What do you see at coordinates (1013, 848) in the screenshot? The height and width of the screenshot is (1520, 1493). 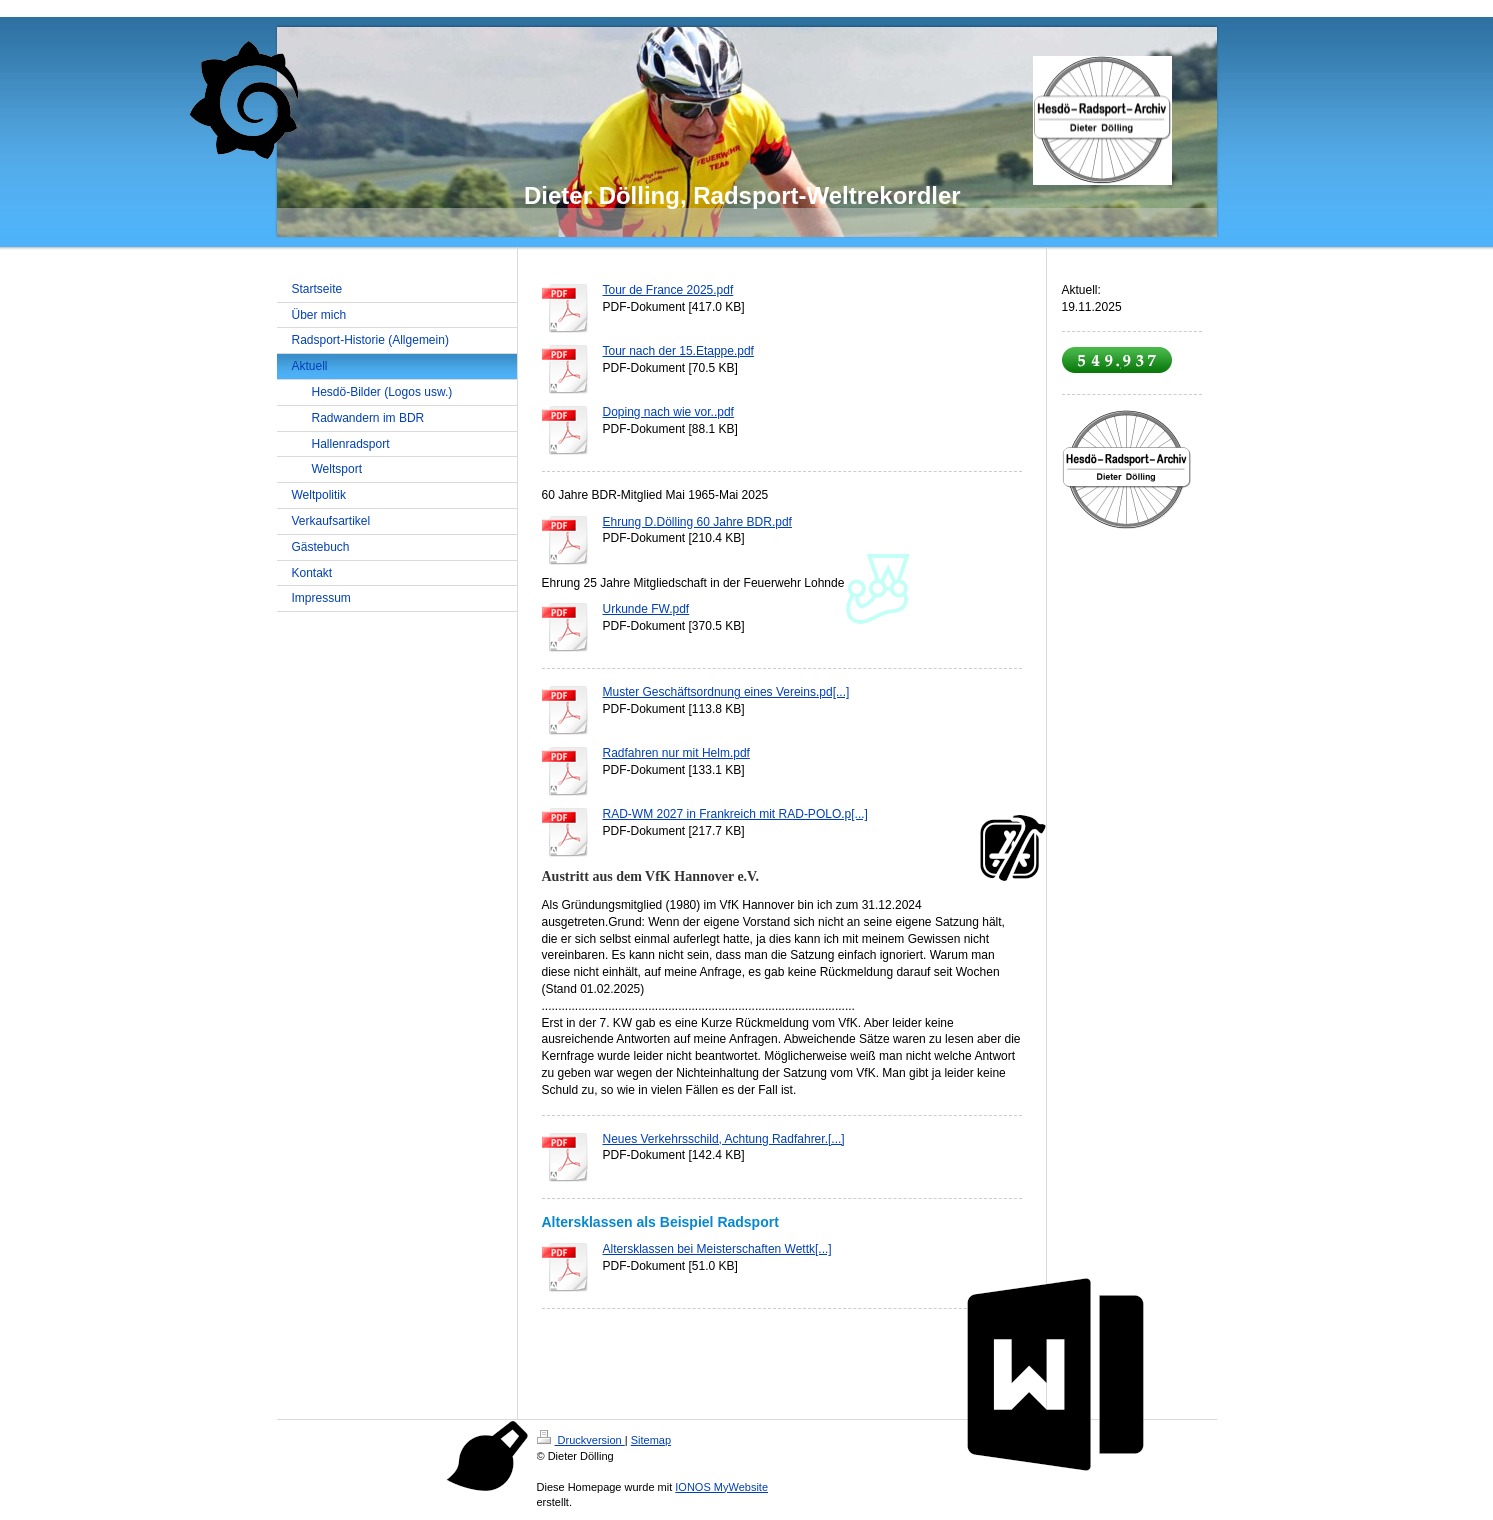 I see `open xcode development environment` at bounding box center [1013, 848].